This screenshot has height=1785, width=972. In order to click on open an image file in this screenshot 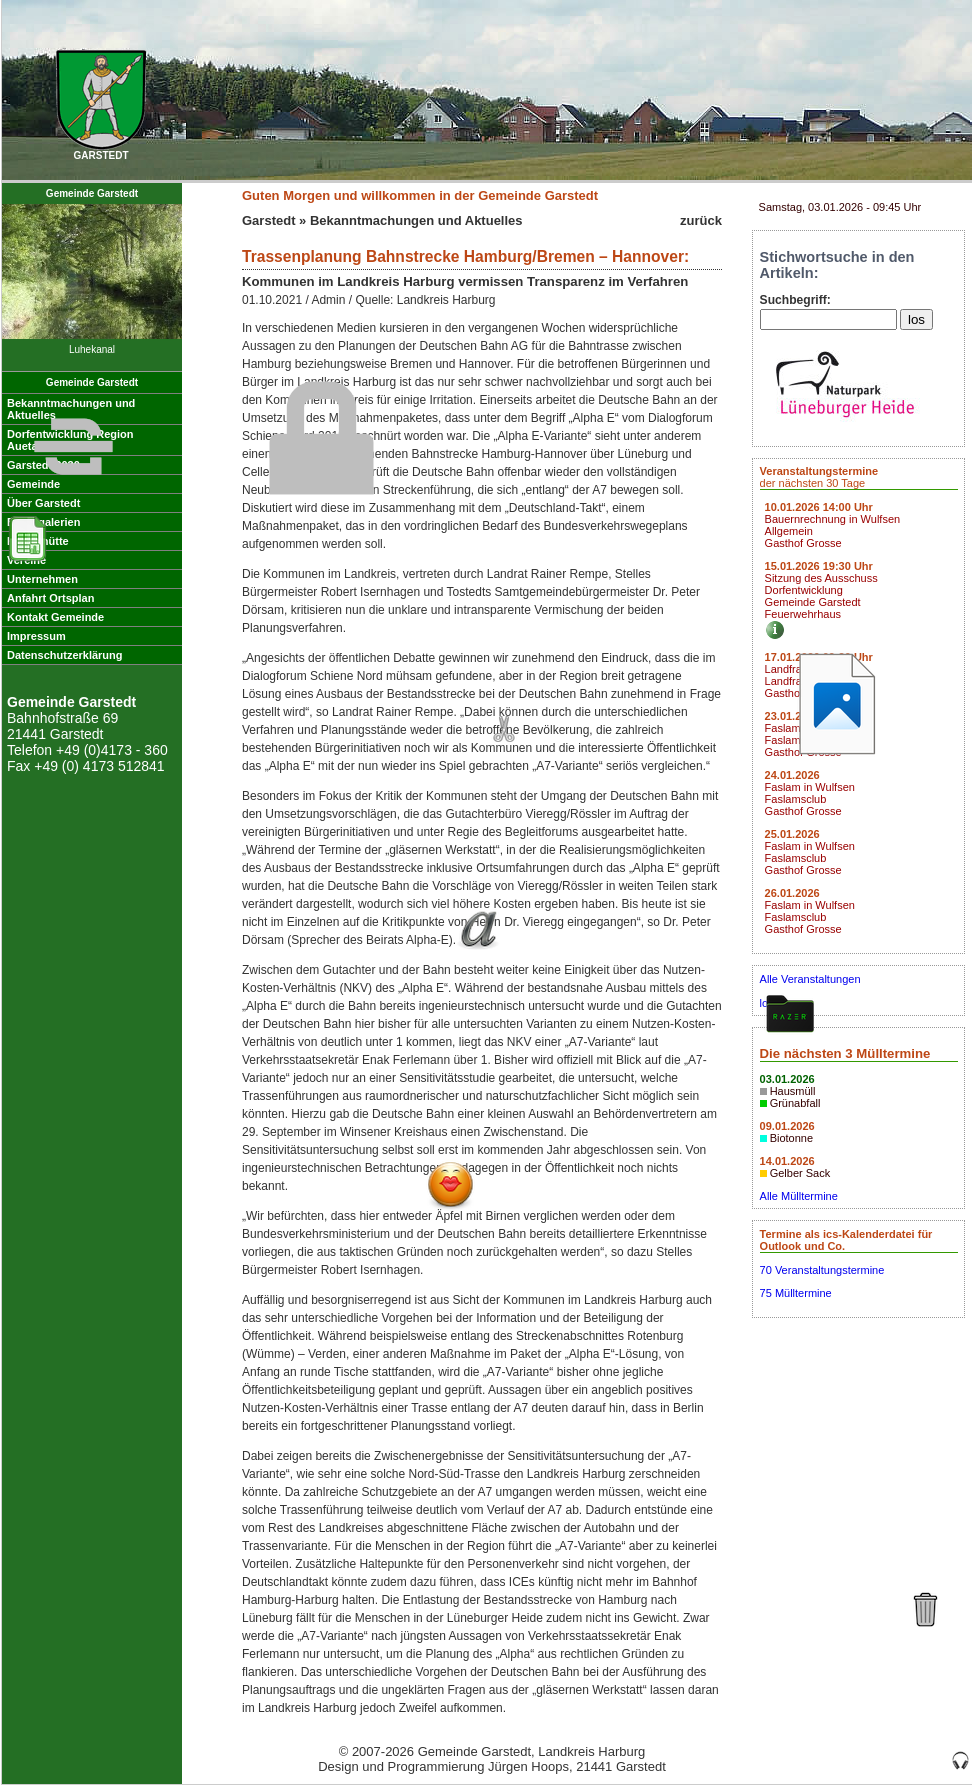, I will do `click(837, 704)`.